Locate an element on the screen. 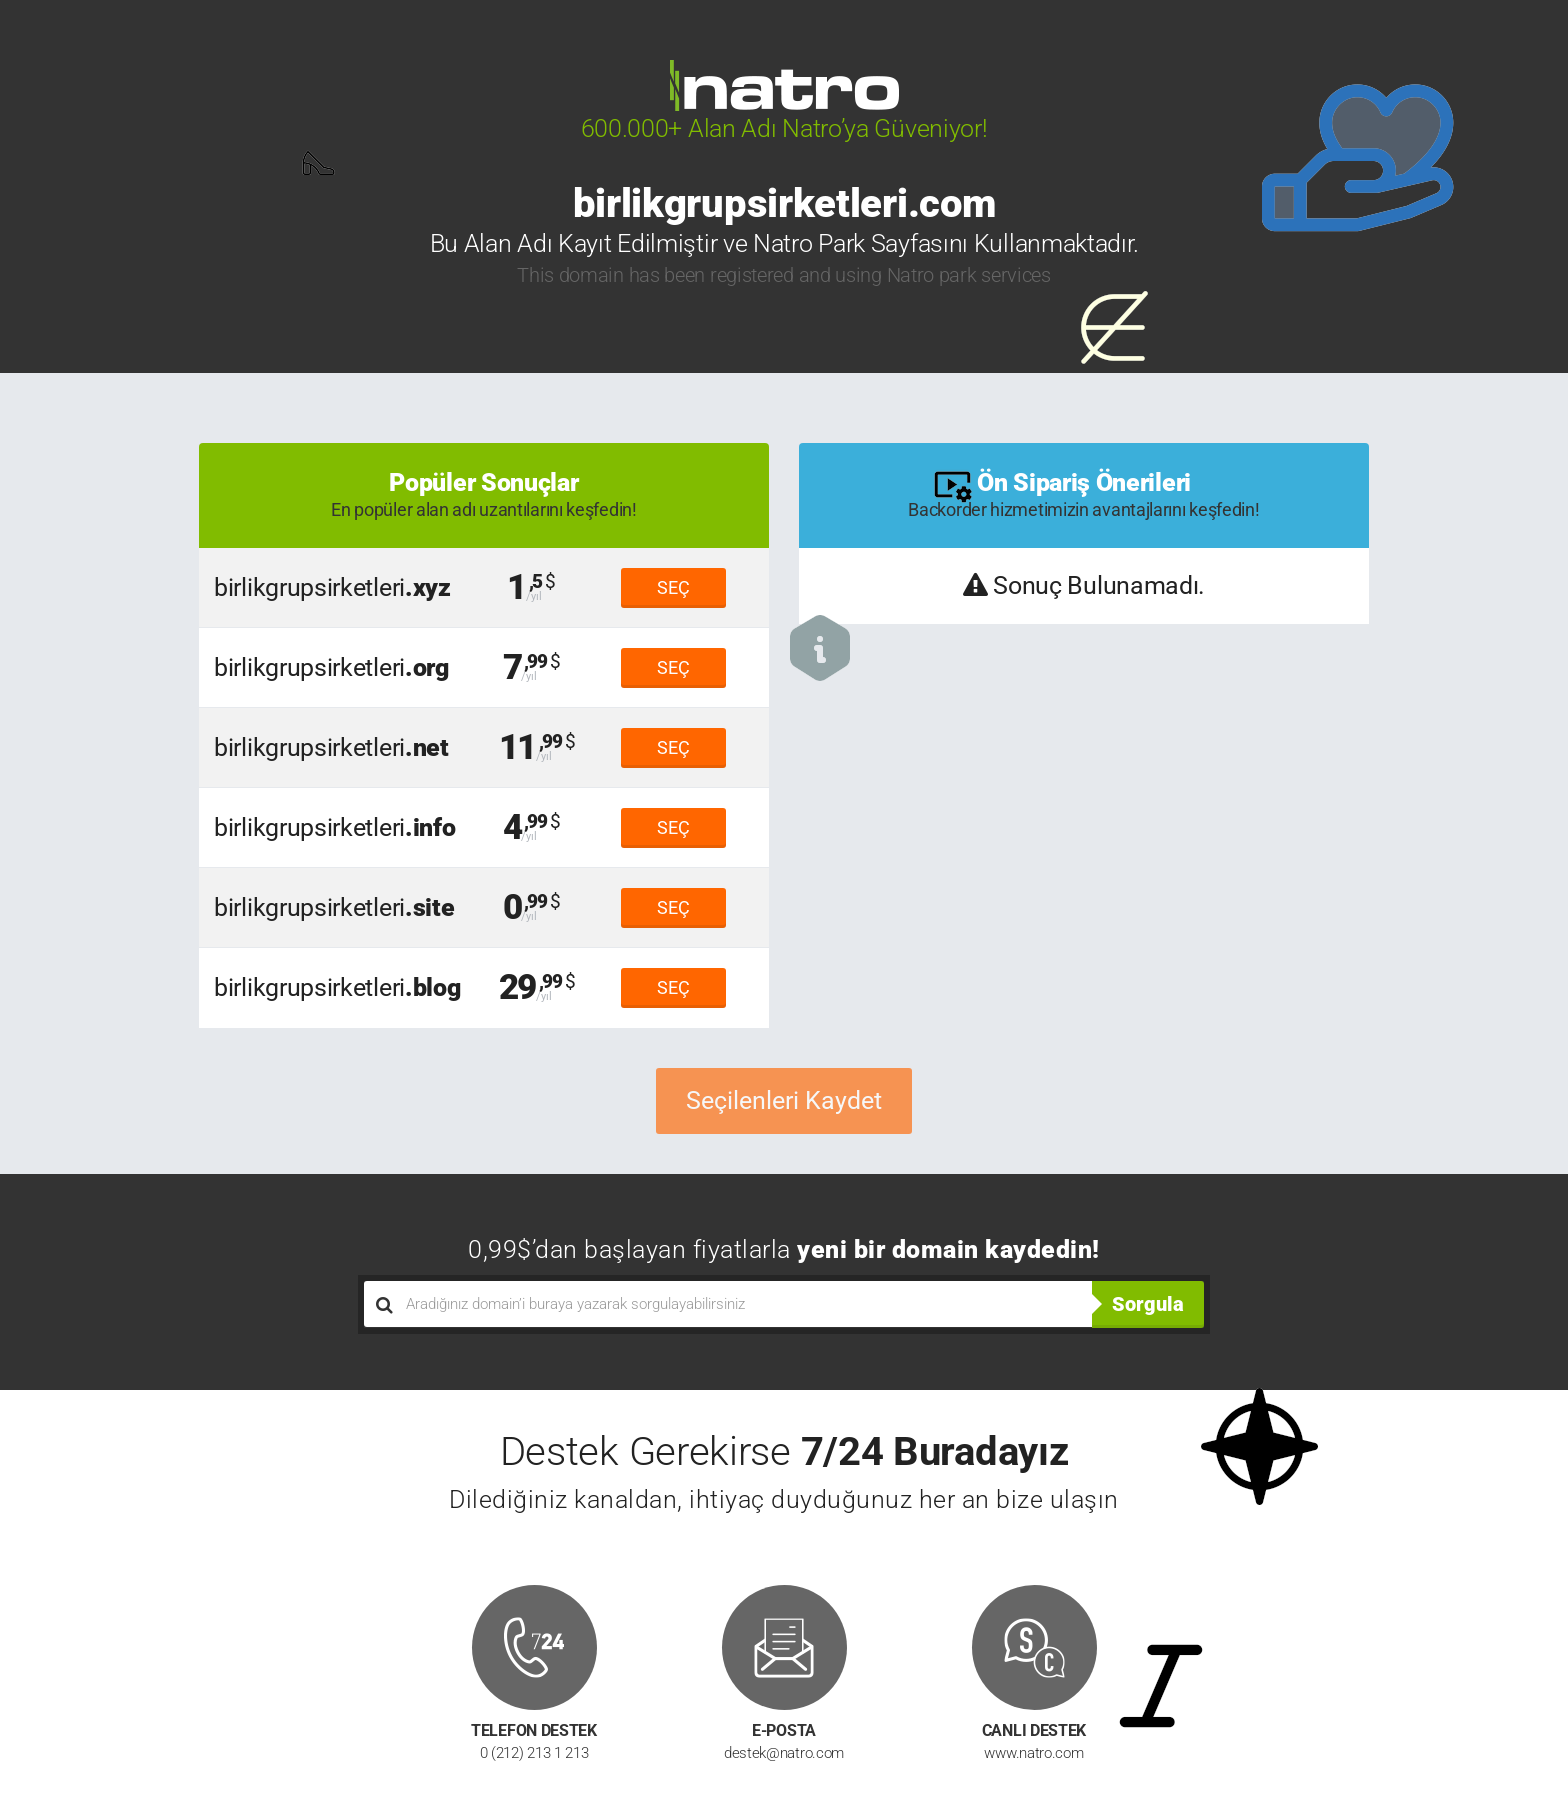 Image resolution: width=1568 pixels, height=1804 pixels. donate or give to charity is located at coordinates (1364, 161).